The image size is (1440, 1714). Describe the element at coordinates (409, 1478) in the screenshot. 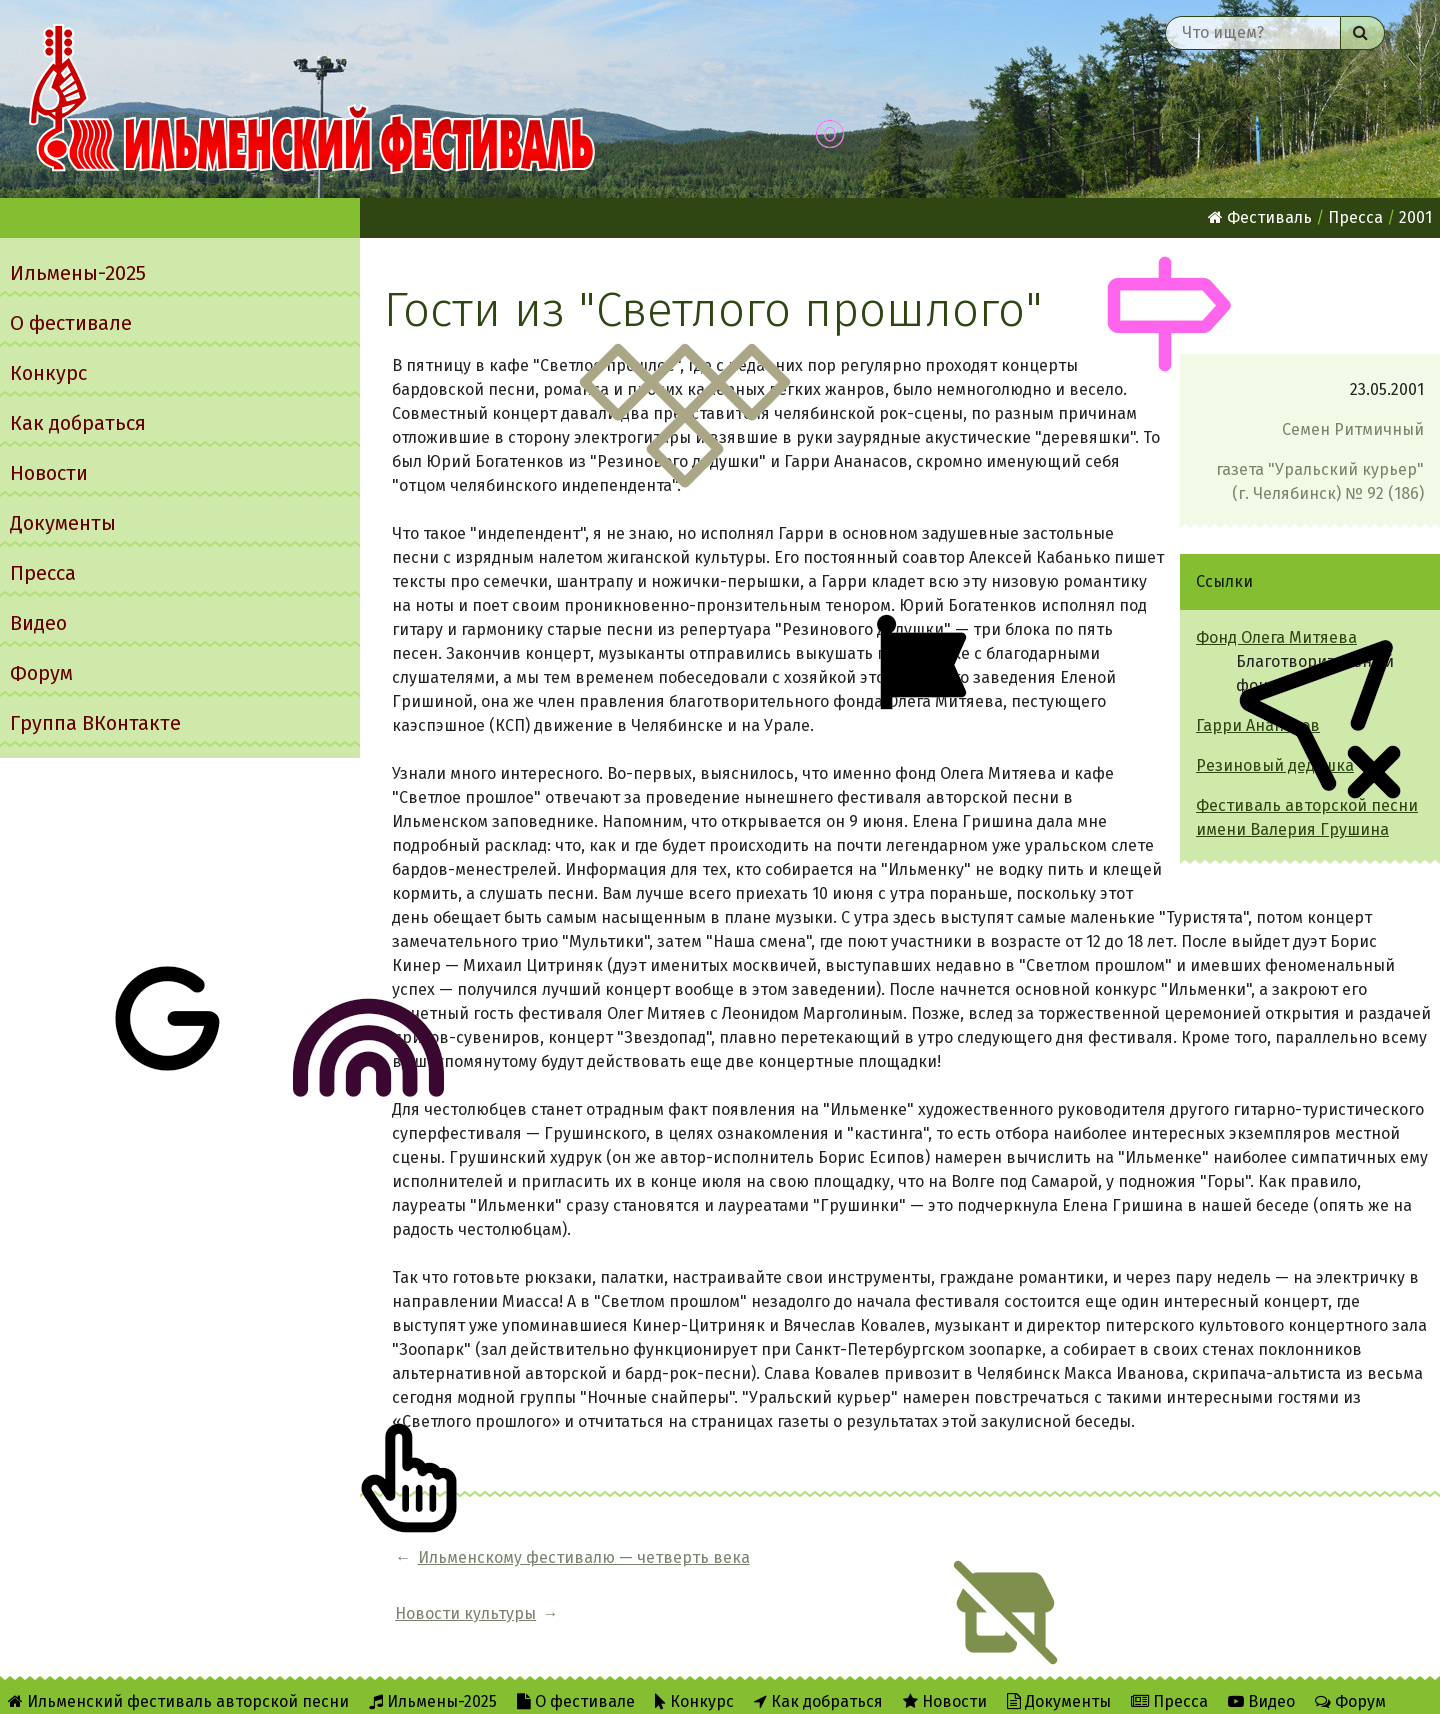

I see `tap or click to select` at that location.